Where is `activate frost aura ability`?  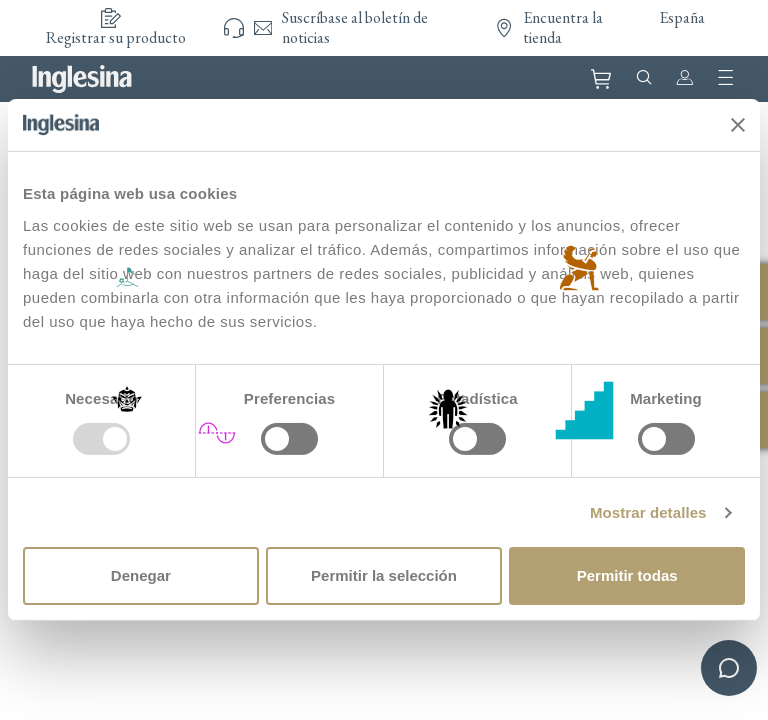
activate frost aura ability is located at coordinates (448, 409).